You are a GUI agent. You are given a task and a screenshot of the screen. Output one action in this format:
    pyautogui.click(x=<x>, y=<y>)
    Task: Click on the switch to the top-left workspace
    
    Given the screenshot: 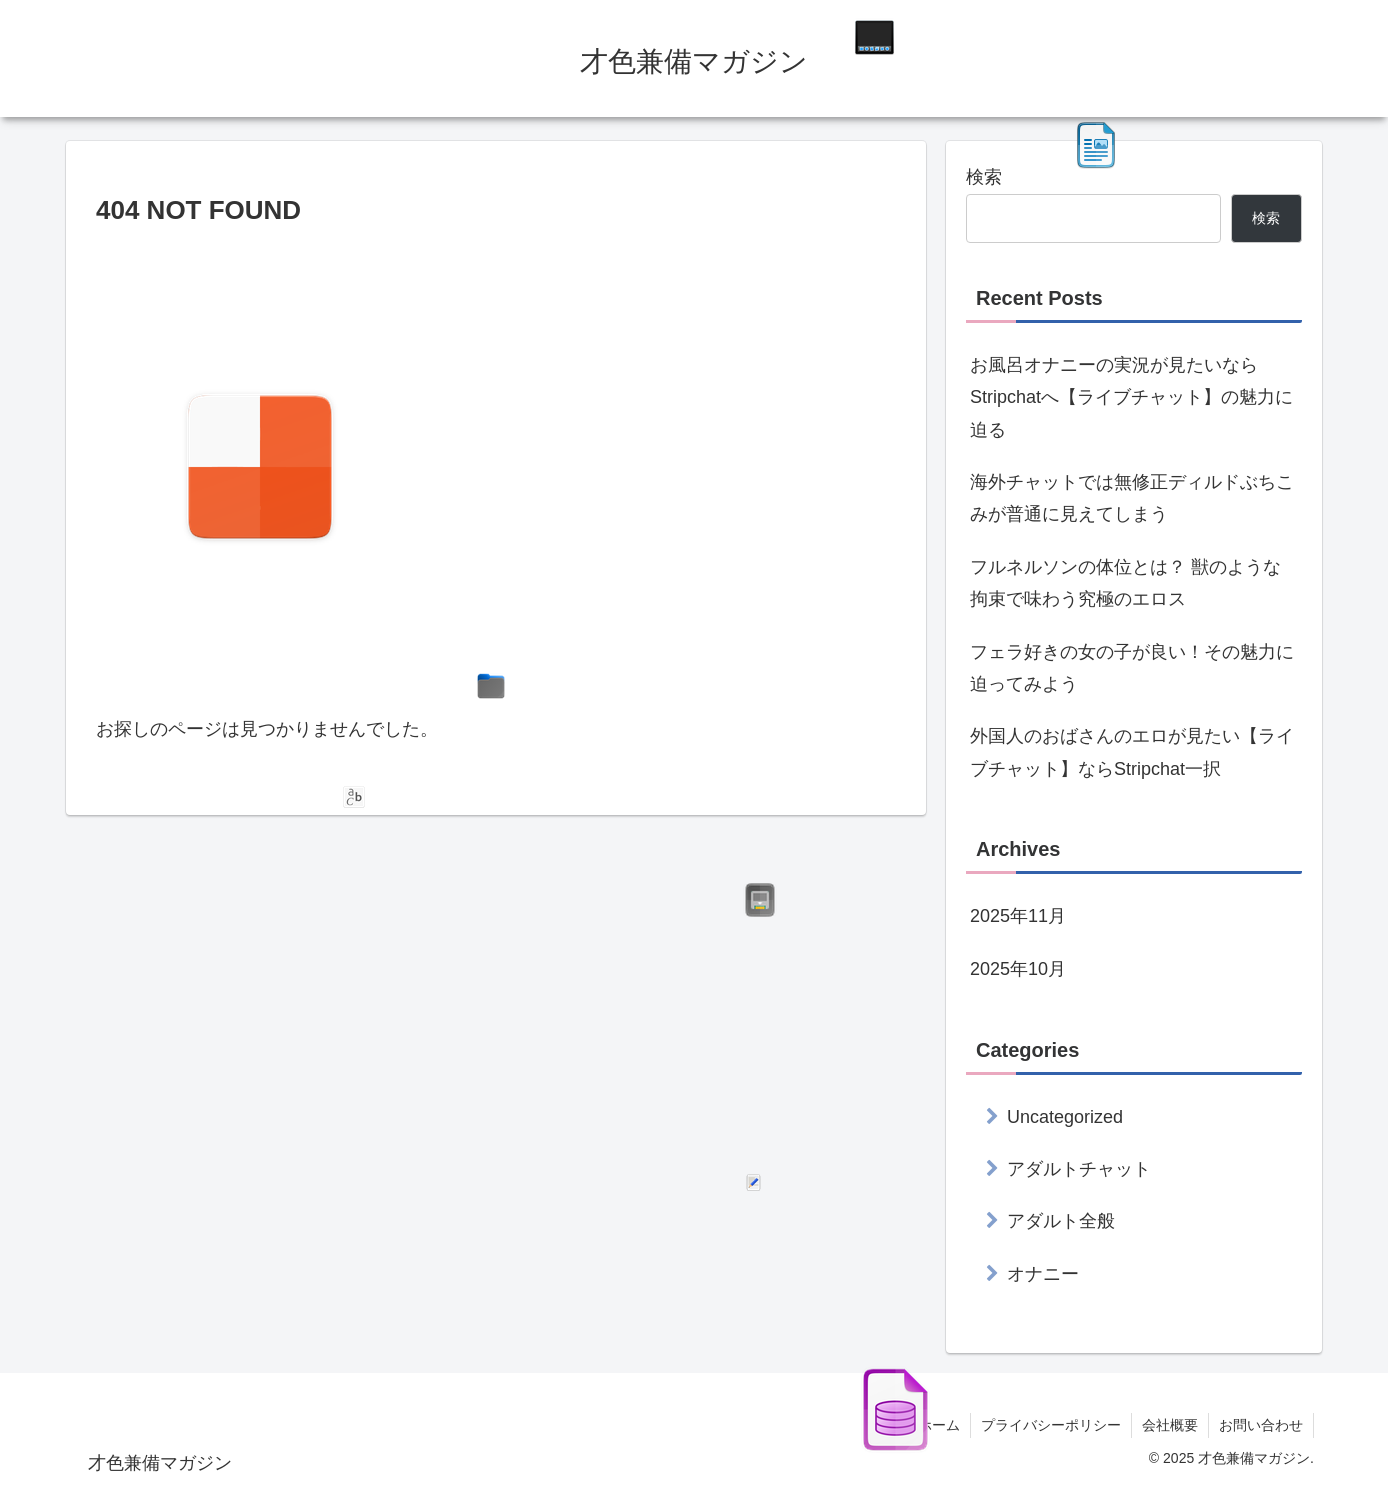 What is the action you would take?
    pyautogui.click(x=260, y=467)
    